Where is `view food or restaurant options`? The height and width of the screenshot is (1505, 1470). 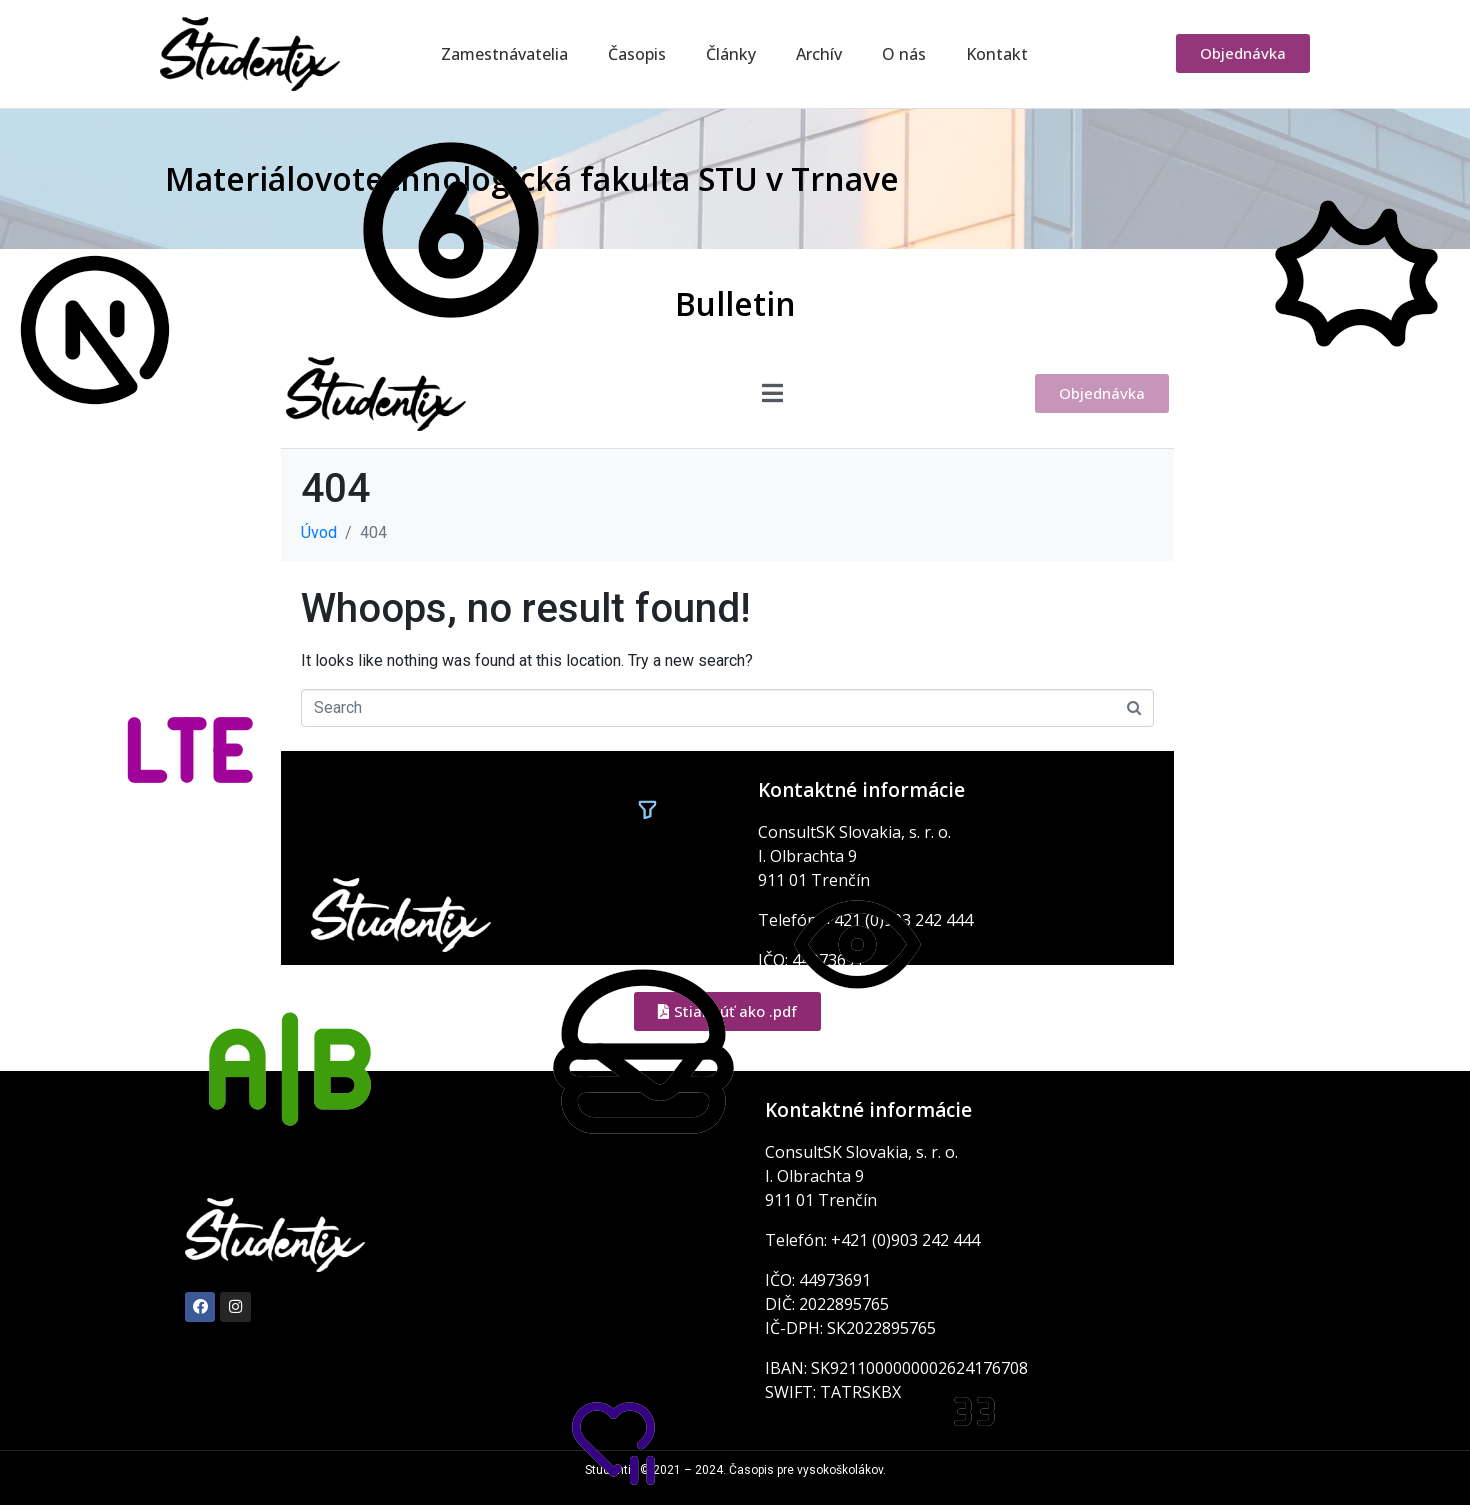 view food or restaurant options is located at coordinates (643, 1051).